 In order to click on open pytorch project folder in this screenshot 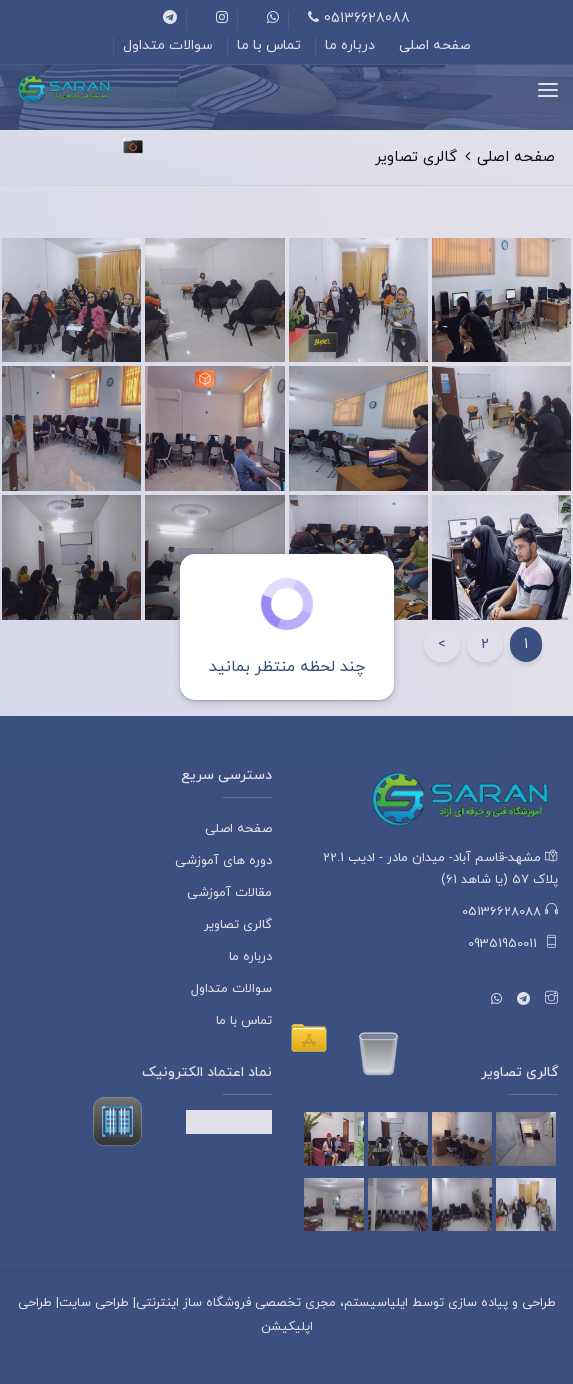, I will do `click(133, 146)`.